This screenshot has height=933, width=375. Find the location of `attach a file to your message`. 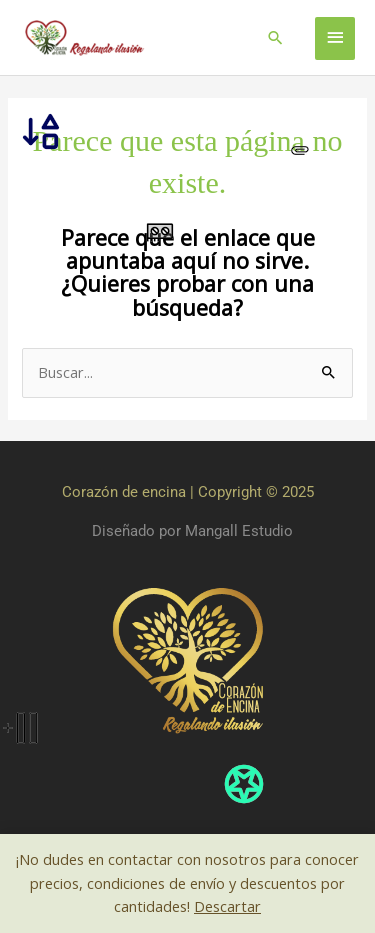

attach a file to your message is located at coordinates (299, 150).